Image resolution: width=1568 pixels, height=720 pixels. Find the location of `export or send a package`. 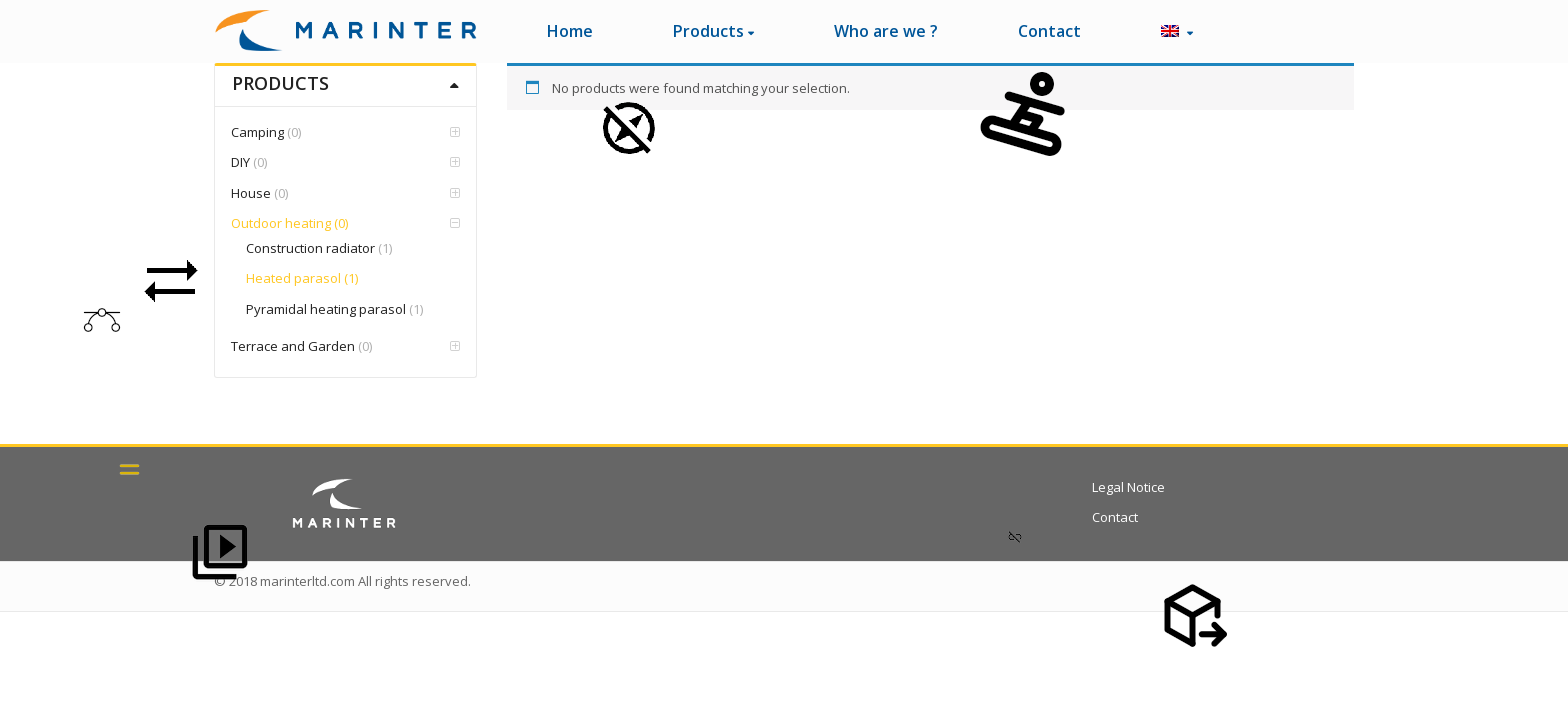

export or send a package is located at coordinates (1192, 615).